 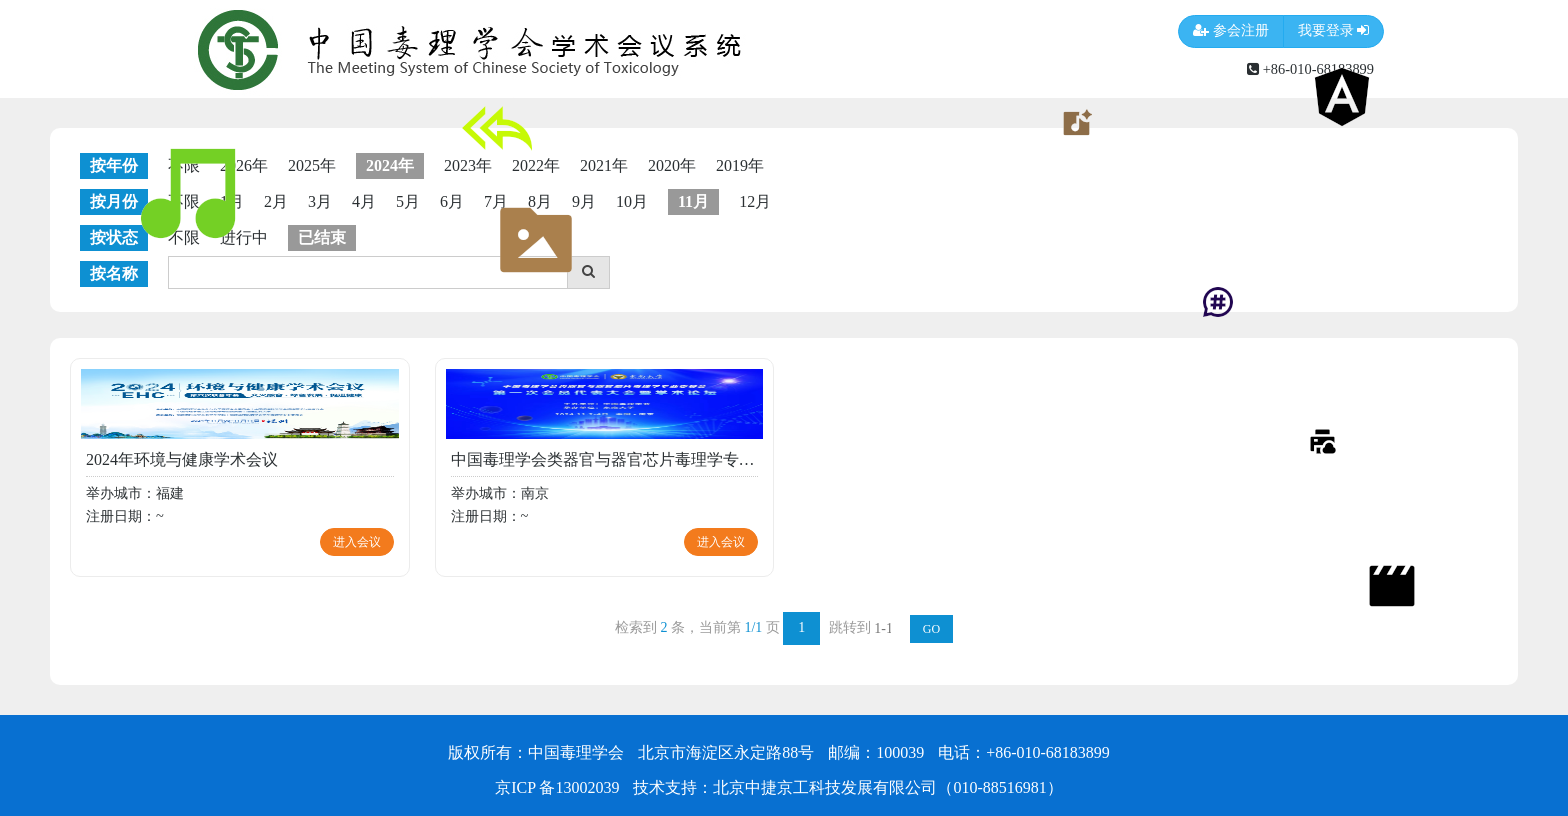 What do you see at coordinates (1342, 97) in the screenshot?
I see `AngularJS framework logo` at bounding box center [1342, 97].